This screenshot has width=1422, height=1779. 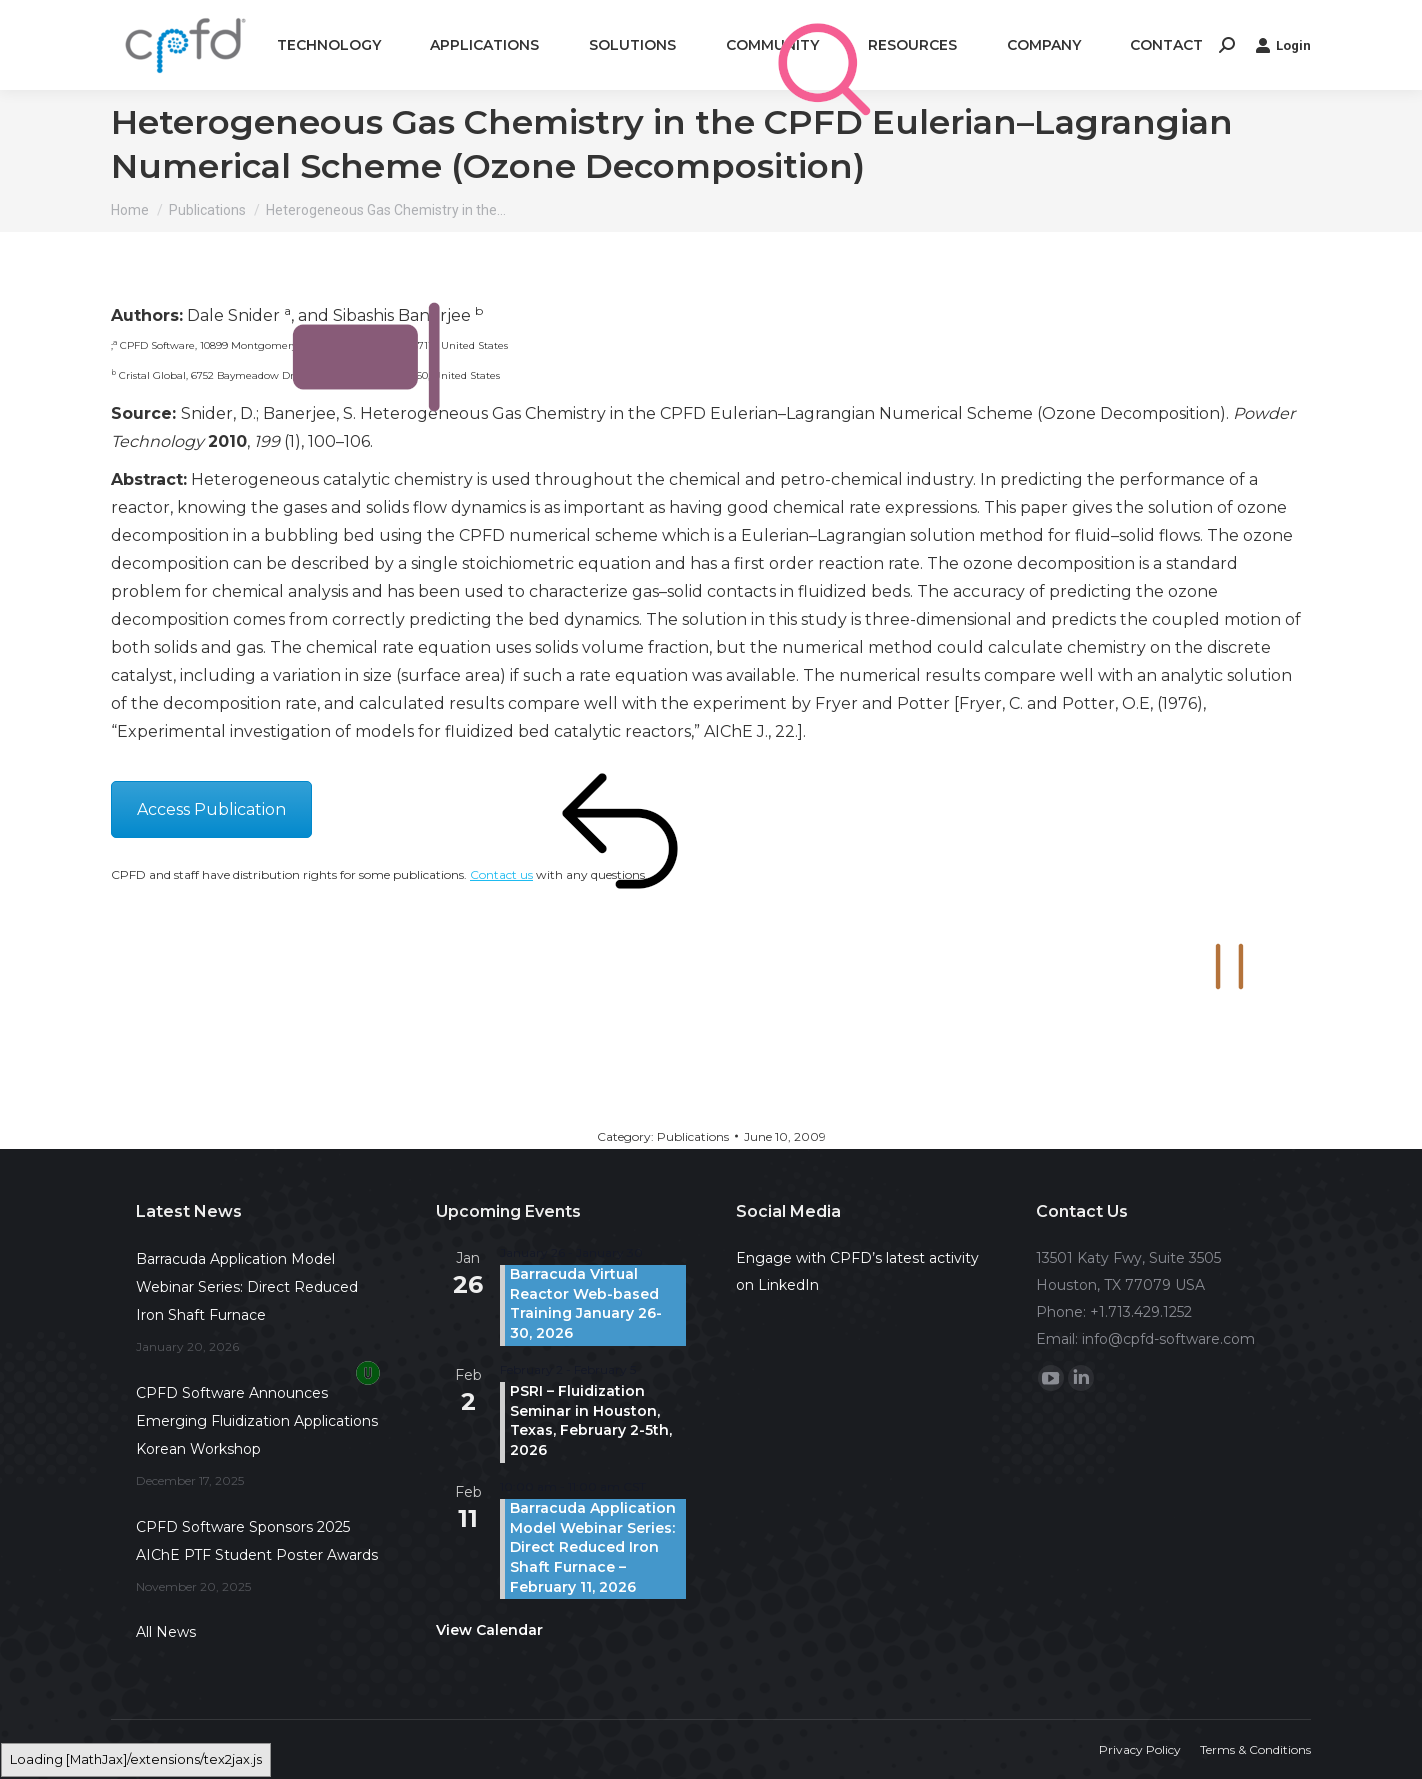 What do you see at coordinates (826, 71) in the screenshot?
I see `search for messages, users, or content` at bounding box center [826, 71].